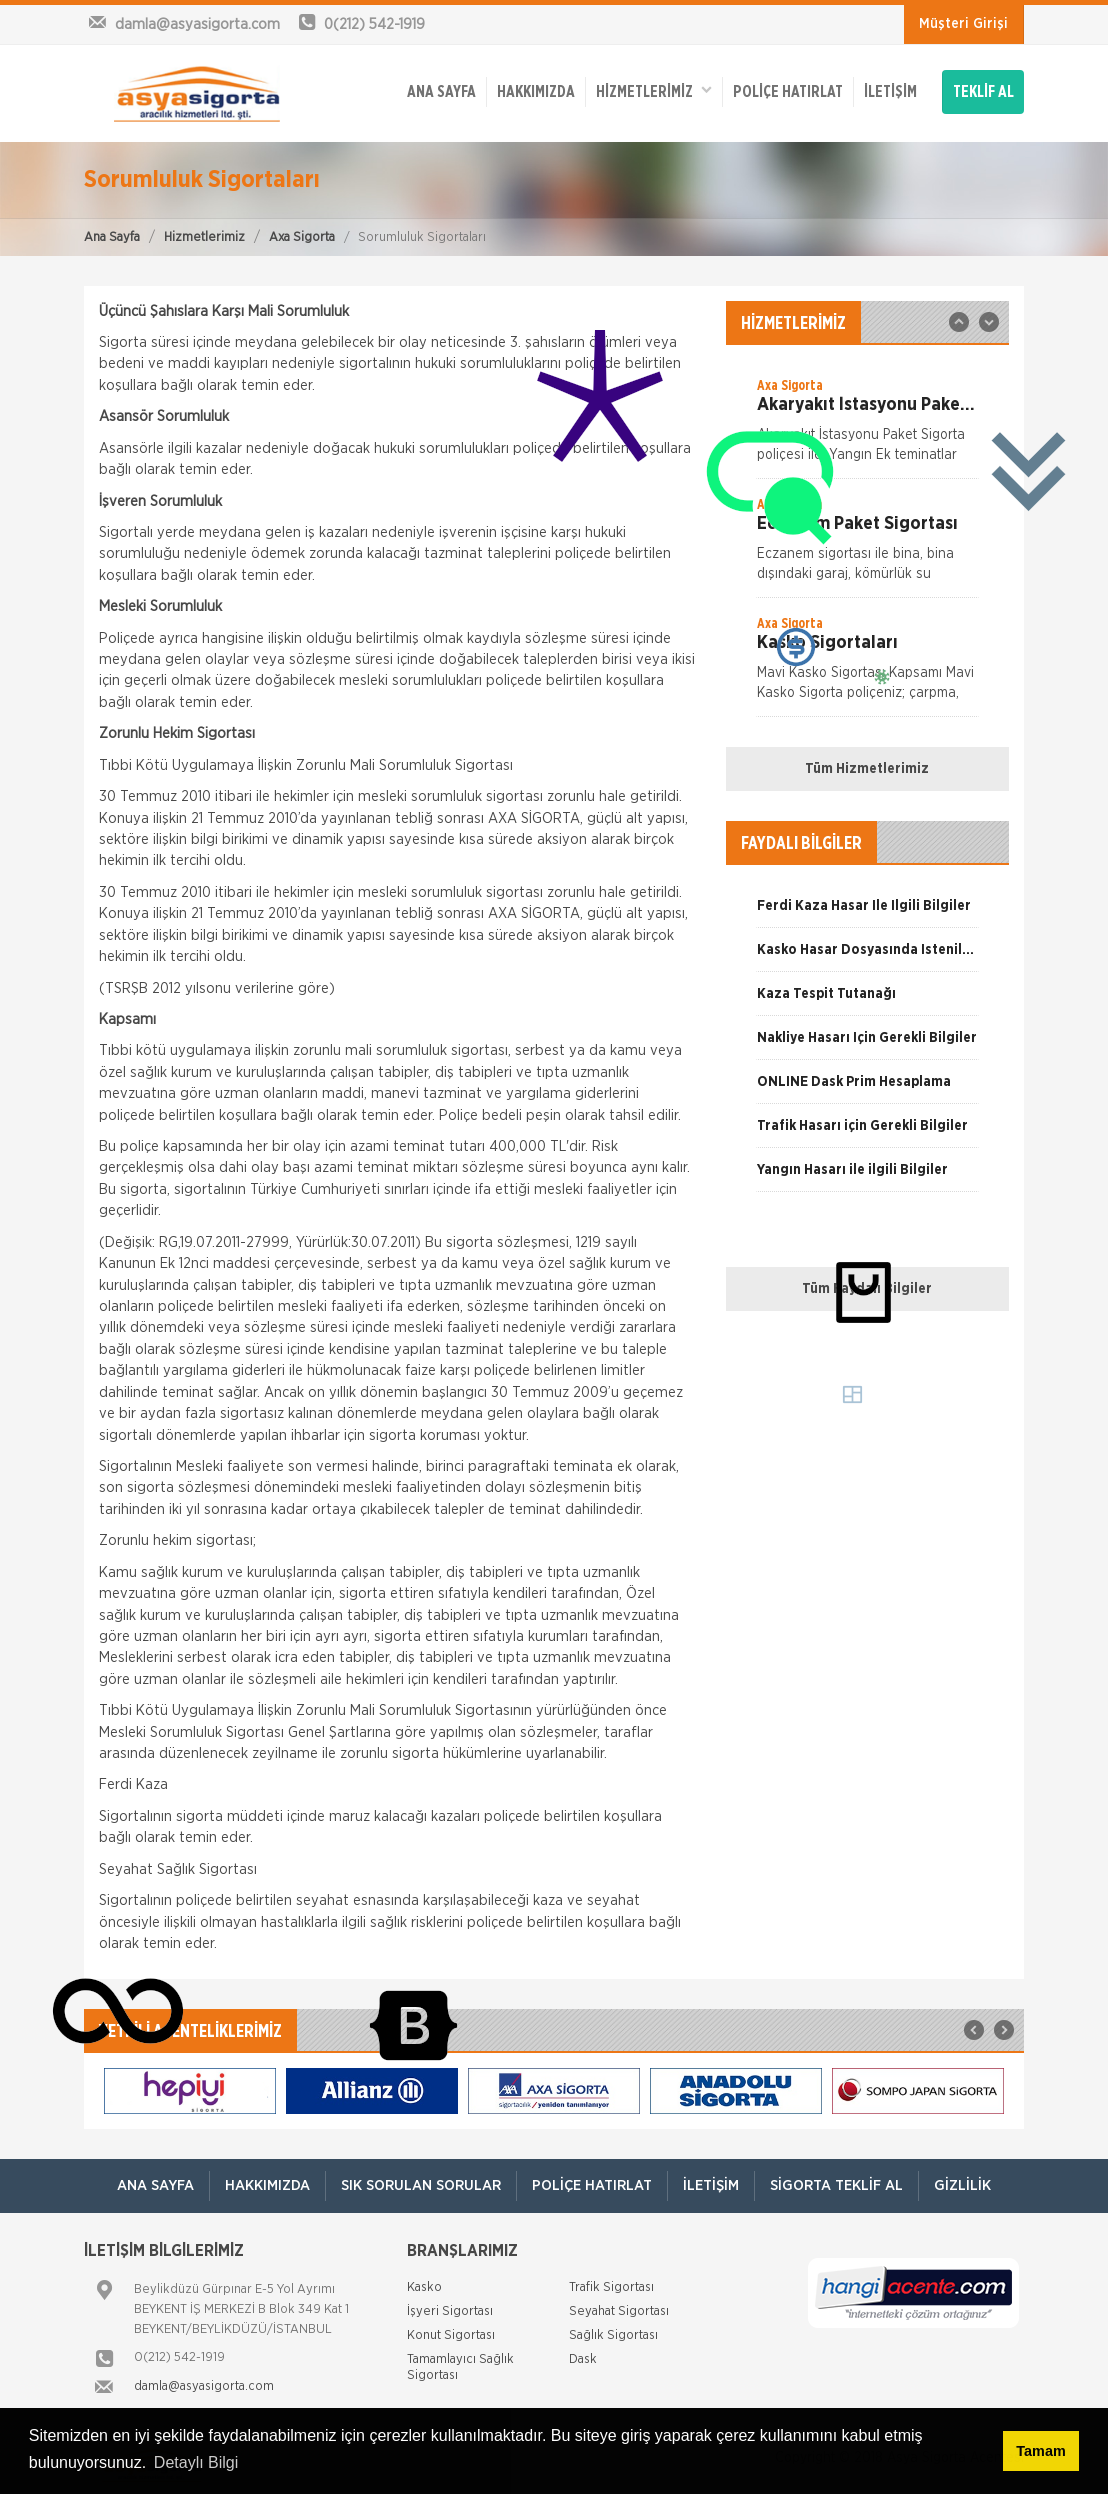 The height and width of the screenshot is (2494, 1108). Describe the element at coordinates (863, 1292) in the screenshot. I see `view your shopping bag` at that location.